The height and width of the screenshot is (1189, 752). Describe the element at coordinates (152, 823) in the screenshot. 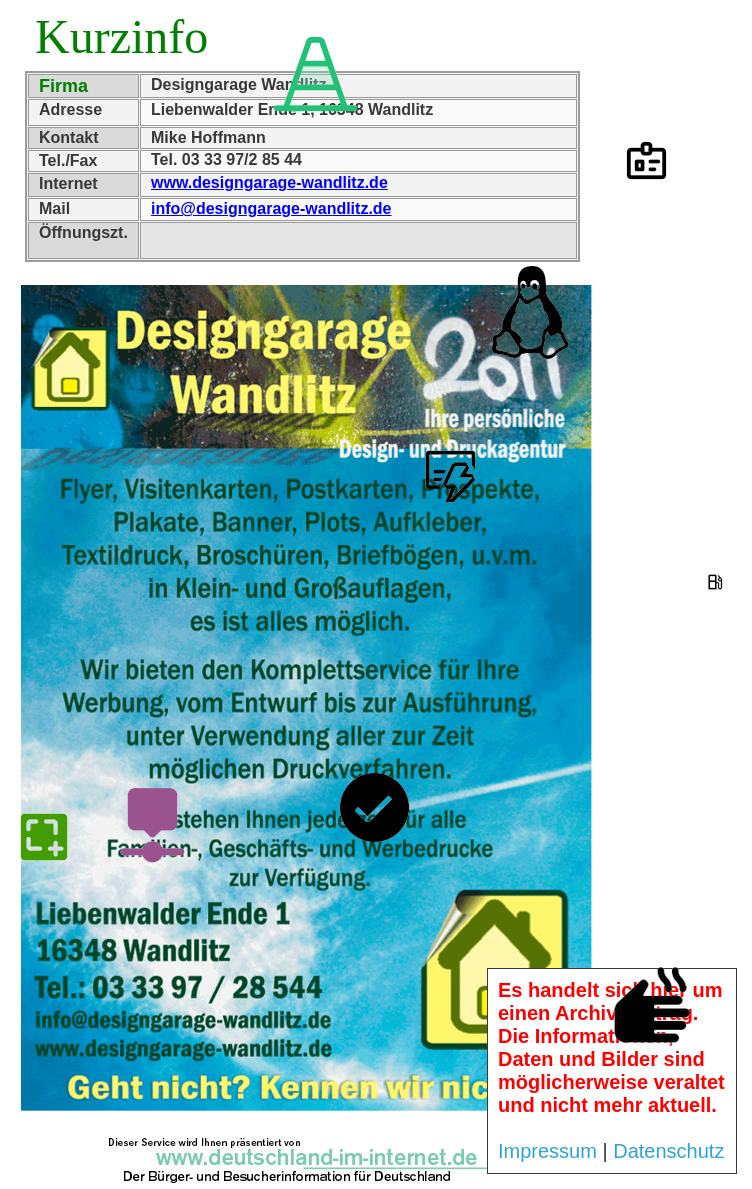

I see `view event details on a timeline` at that location.